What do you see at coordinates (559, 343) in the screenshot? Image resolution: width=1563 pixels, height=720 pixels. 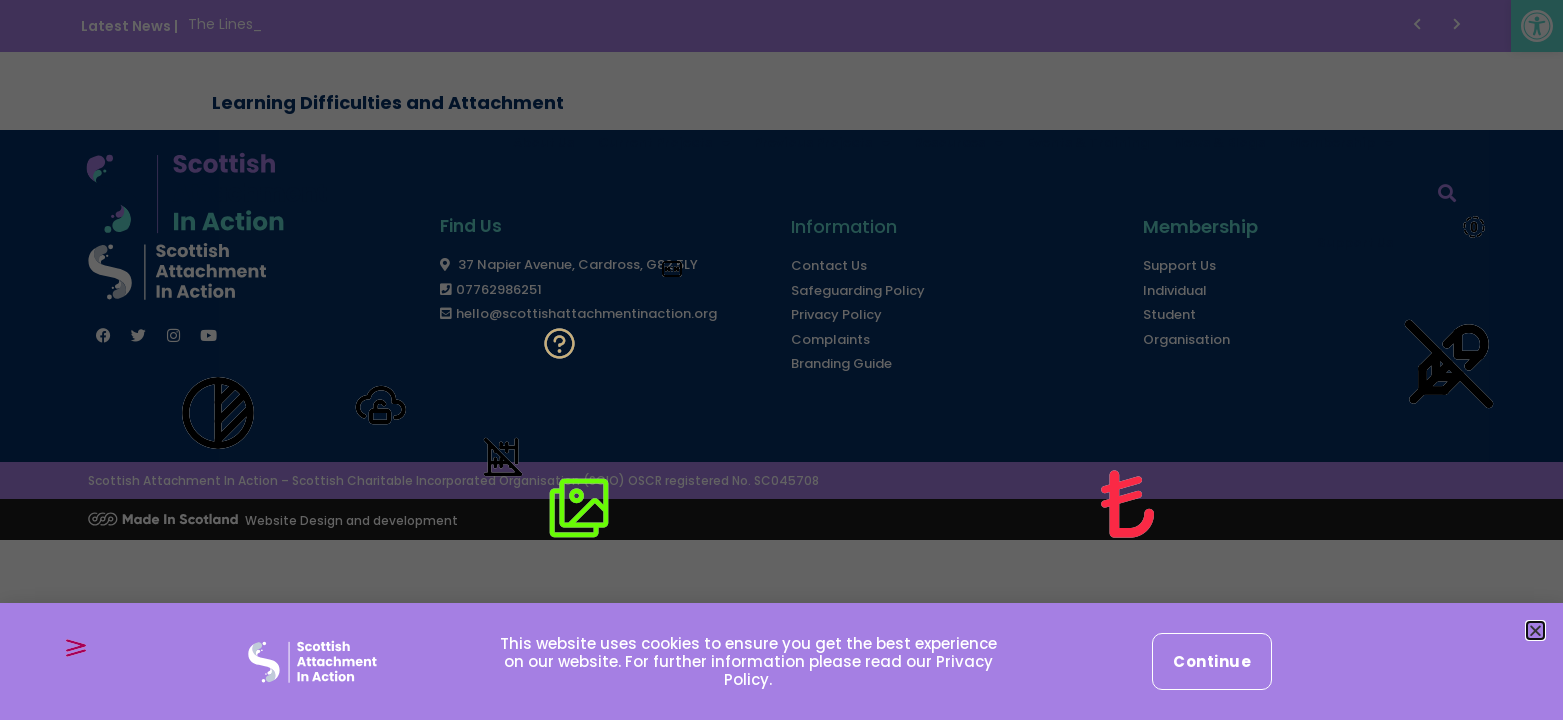 I see `access help or support` at bounding box center [559, 343].